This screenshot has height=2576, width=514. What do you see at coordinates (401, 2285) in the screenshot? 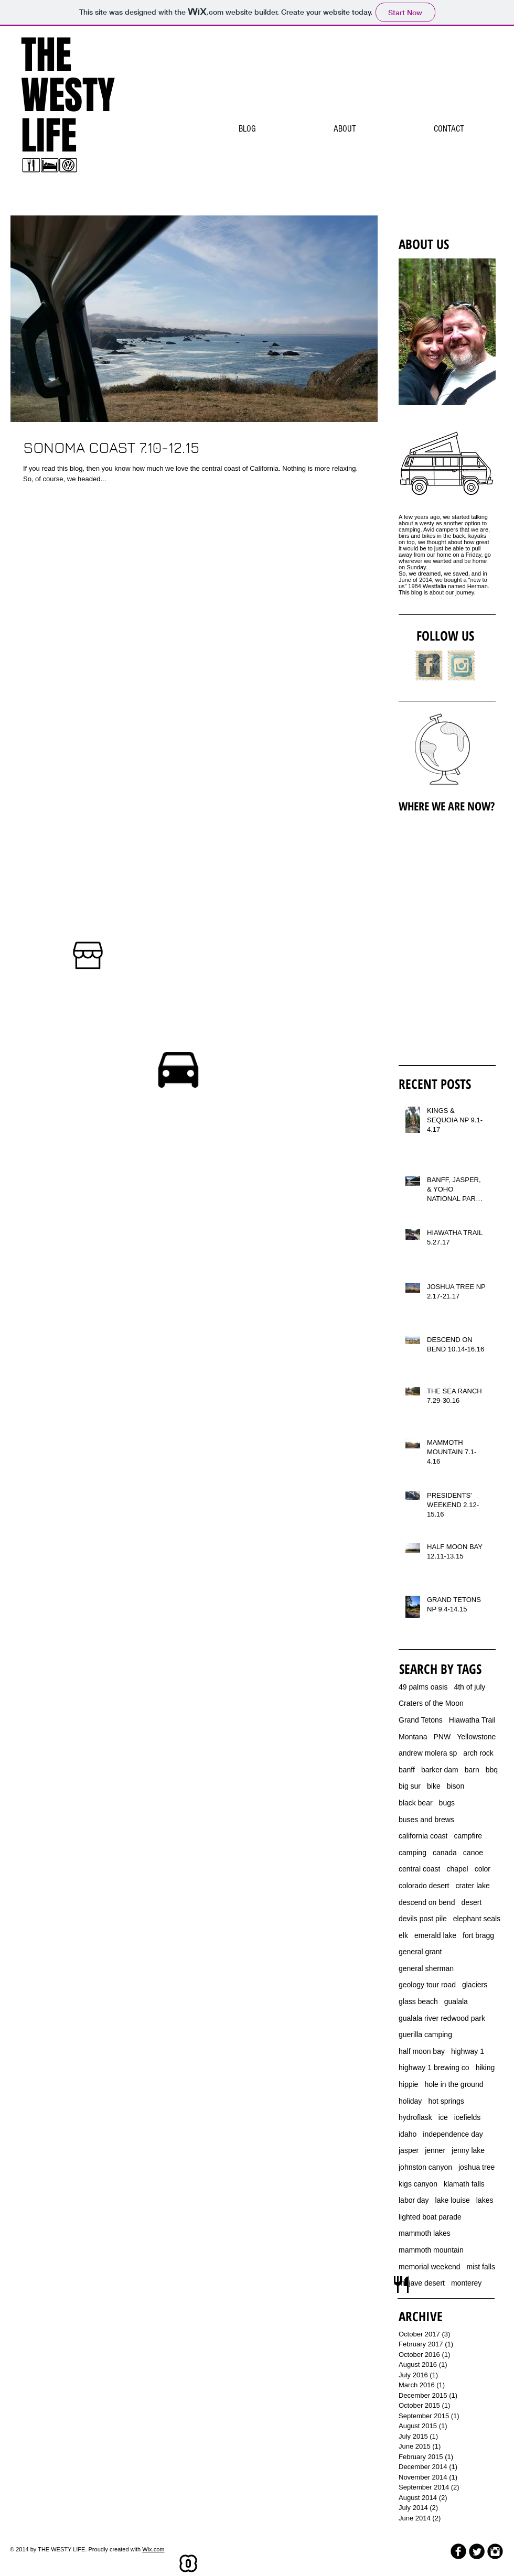
I see `find nearby restaurants` at bounding box center [401, 2285].